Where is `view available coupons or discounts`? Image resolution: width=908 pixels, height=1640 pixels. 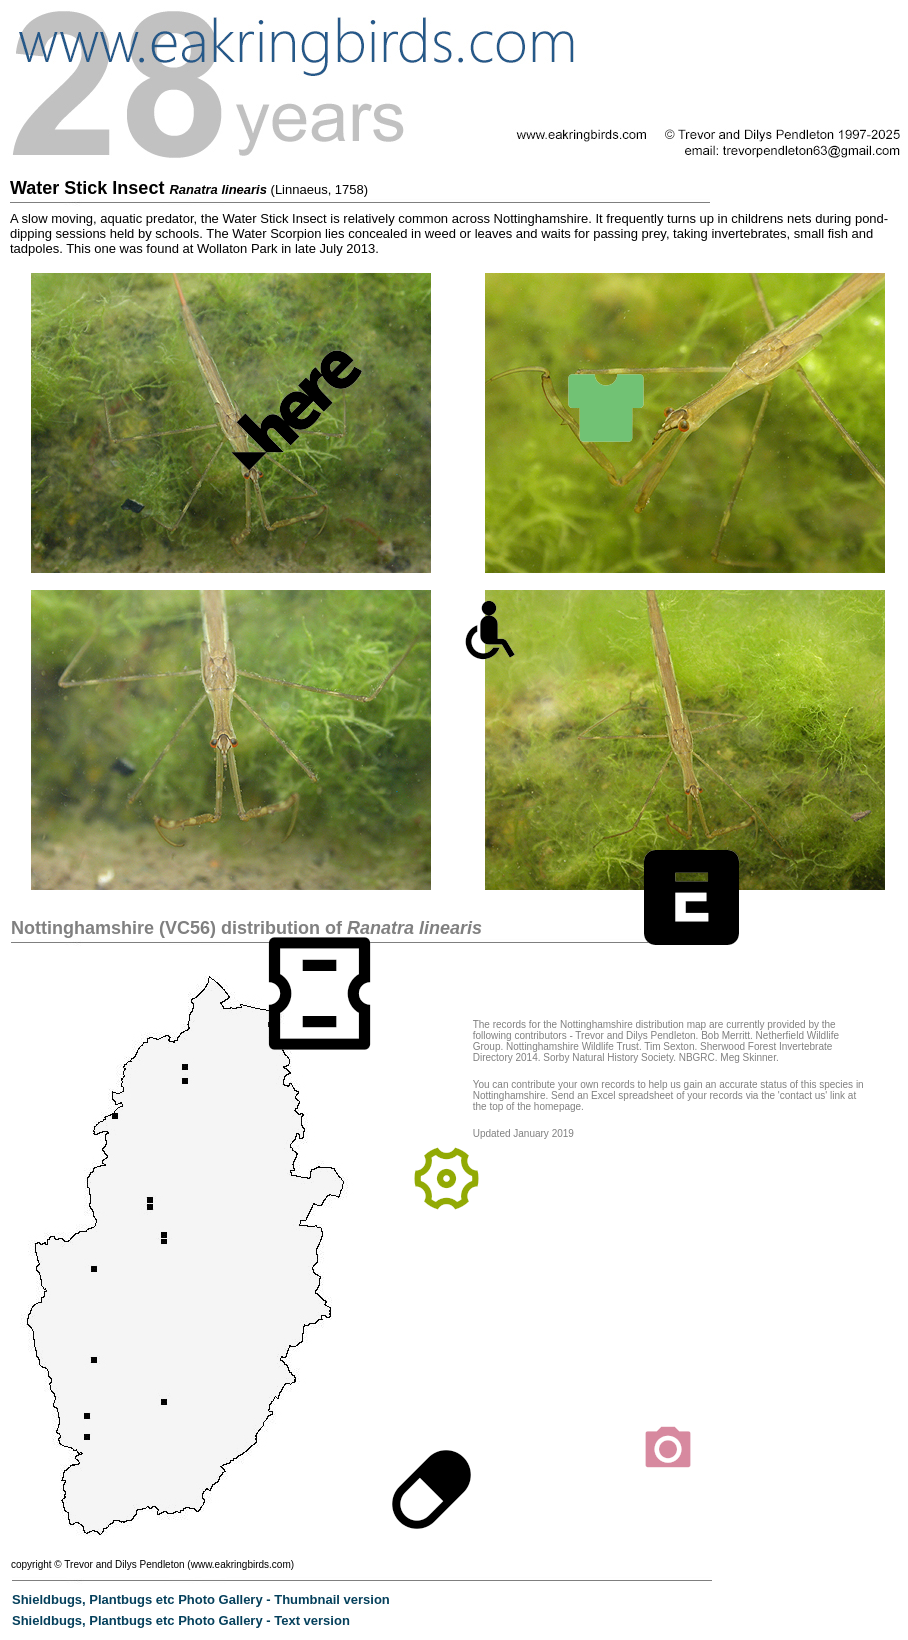
view available coupons or discounts is located at coordinates (319, 993).